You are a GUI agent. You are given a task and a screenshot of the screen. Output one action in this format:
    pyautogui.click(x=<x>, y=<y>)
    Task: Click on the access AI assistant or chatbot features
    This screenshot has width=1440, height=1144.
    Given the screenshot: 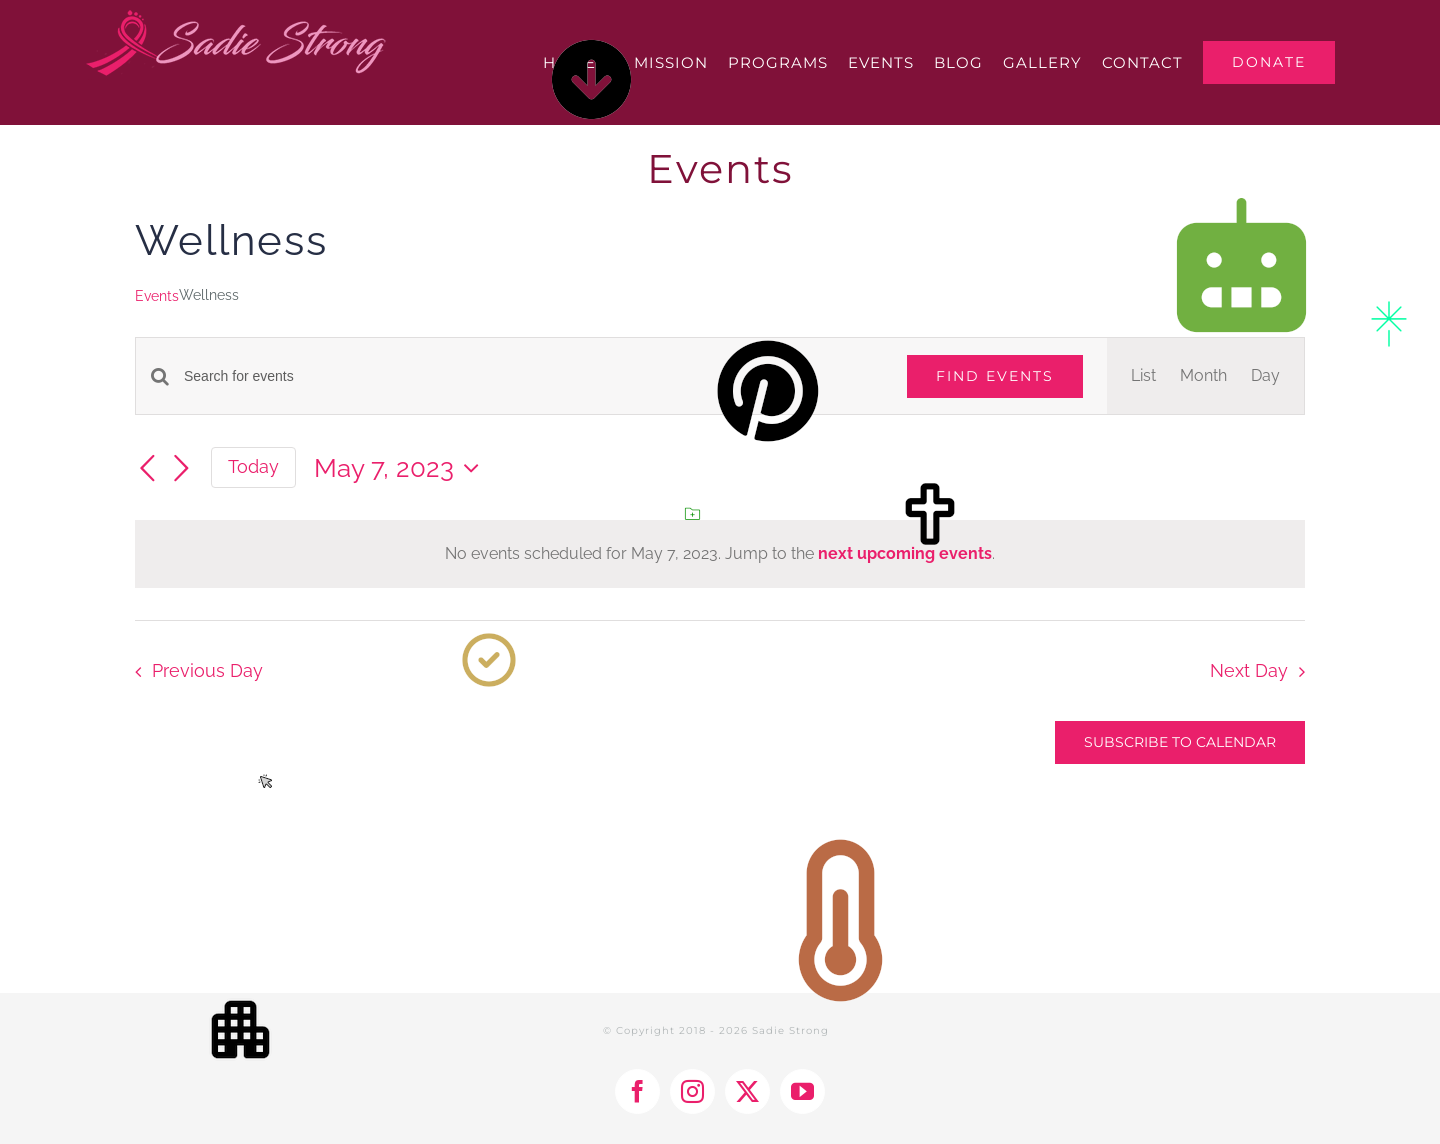 What is the action you would take?
    pyautogui.click(x=1241, y=272)
    